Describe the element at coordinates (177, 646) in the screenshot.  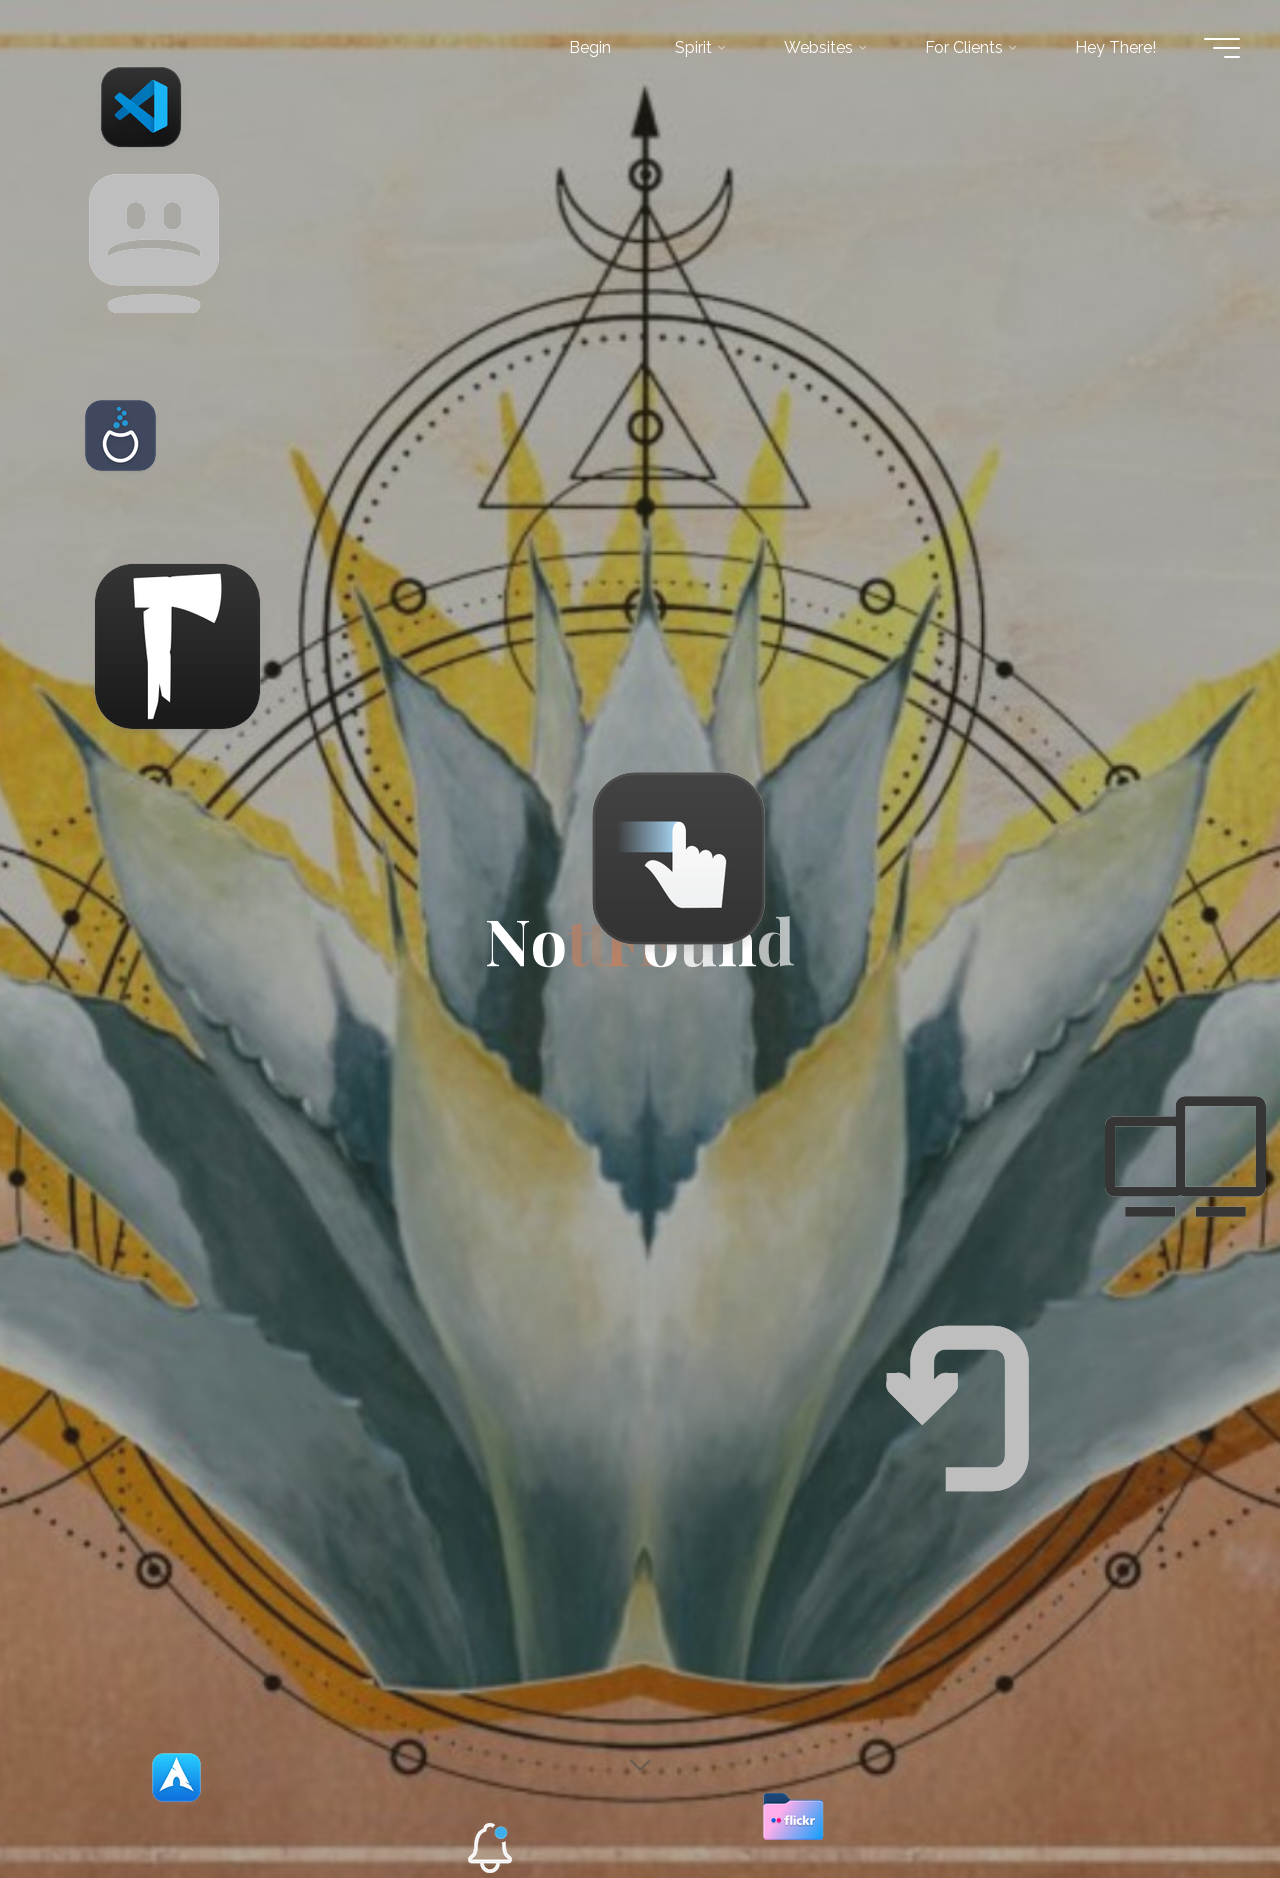
I see `launch The Long Dark game` at that location.